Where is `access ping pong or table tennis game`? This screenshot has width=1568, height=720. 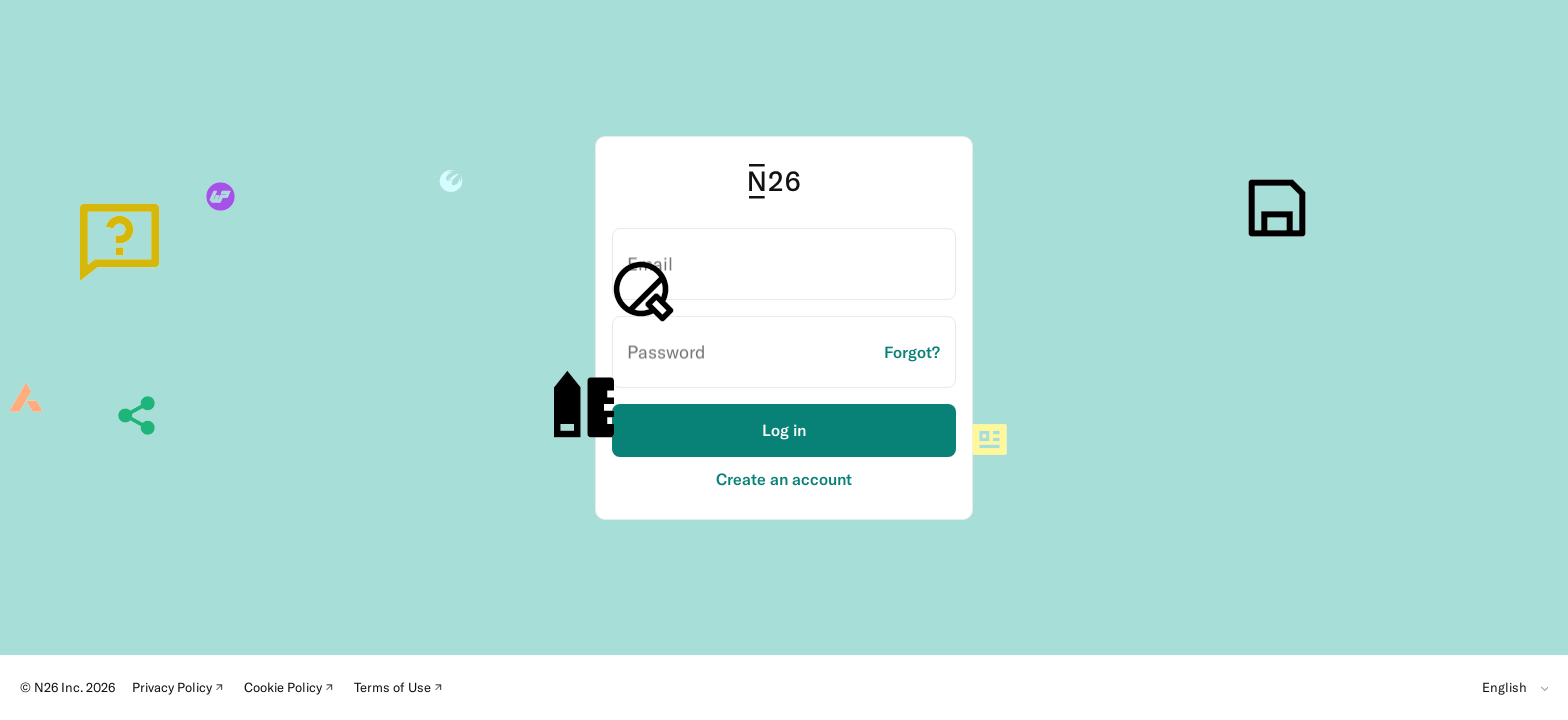 access ping pong or table tennis game is located at coordinates (642, 290).